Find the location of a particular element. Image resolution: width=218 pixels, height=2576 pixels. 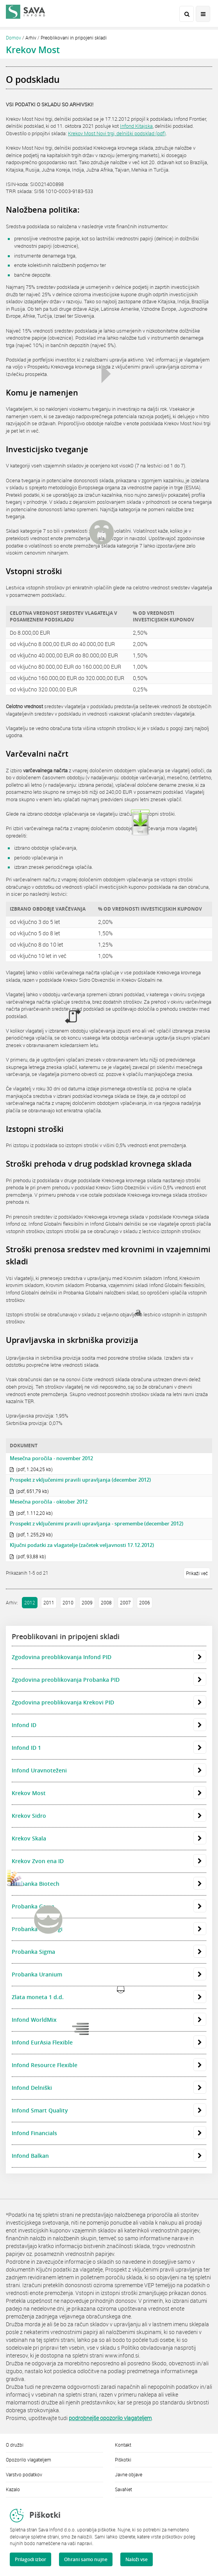

navigate to the next item or page is located at coordinates (105, 374).